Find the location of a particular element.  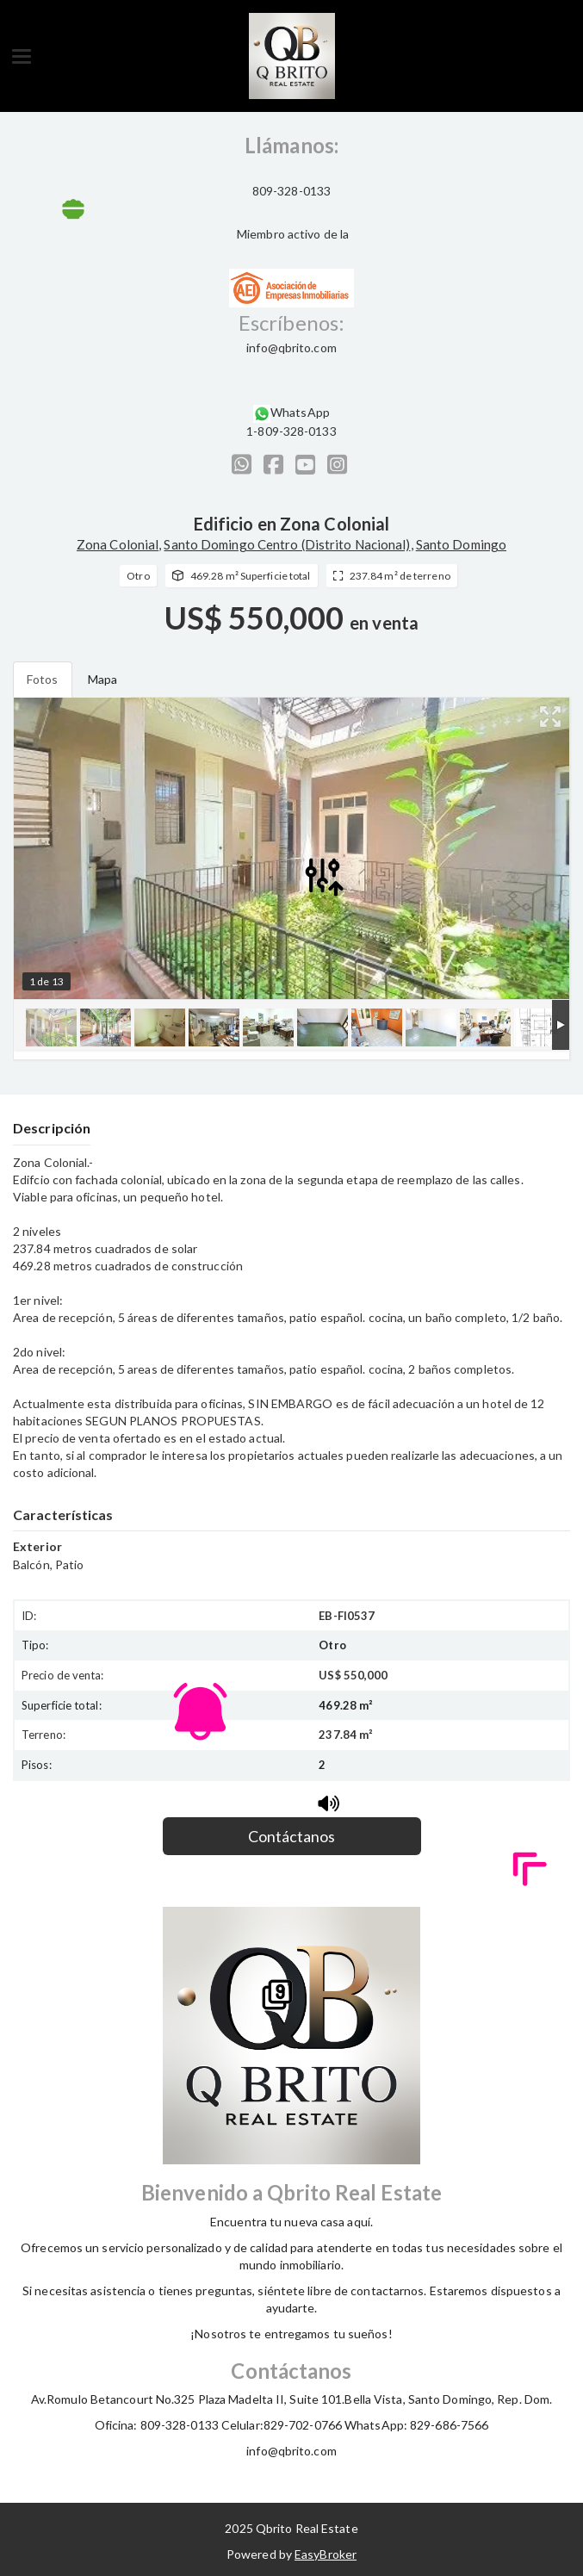

navigate to top-left or home position is located at coordinates (527, 1866).